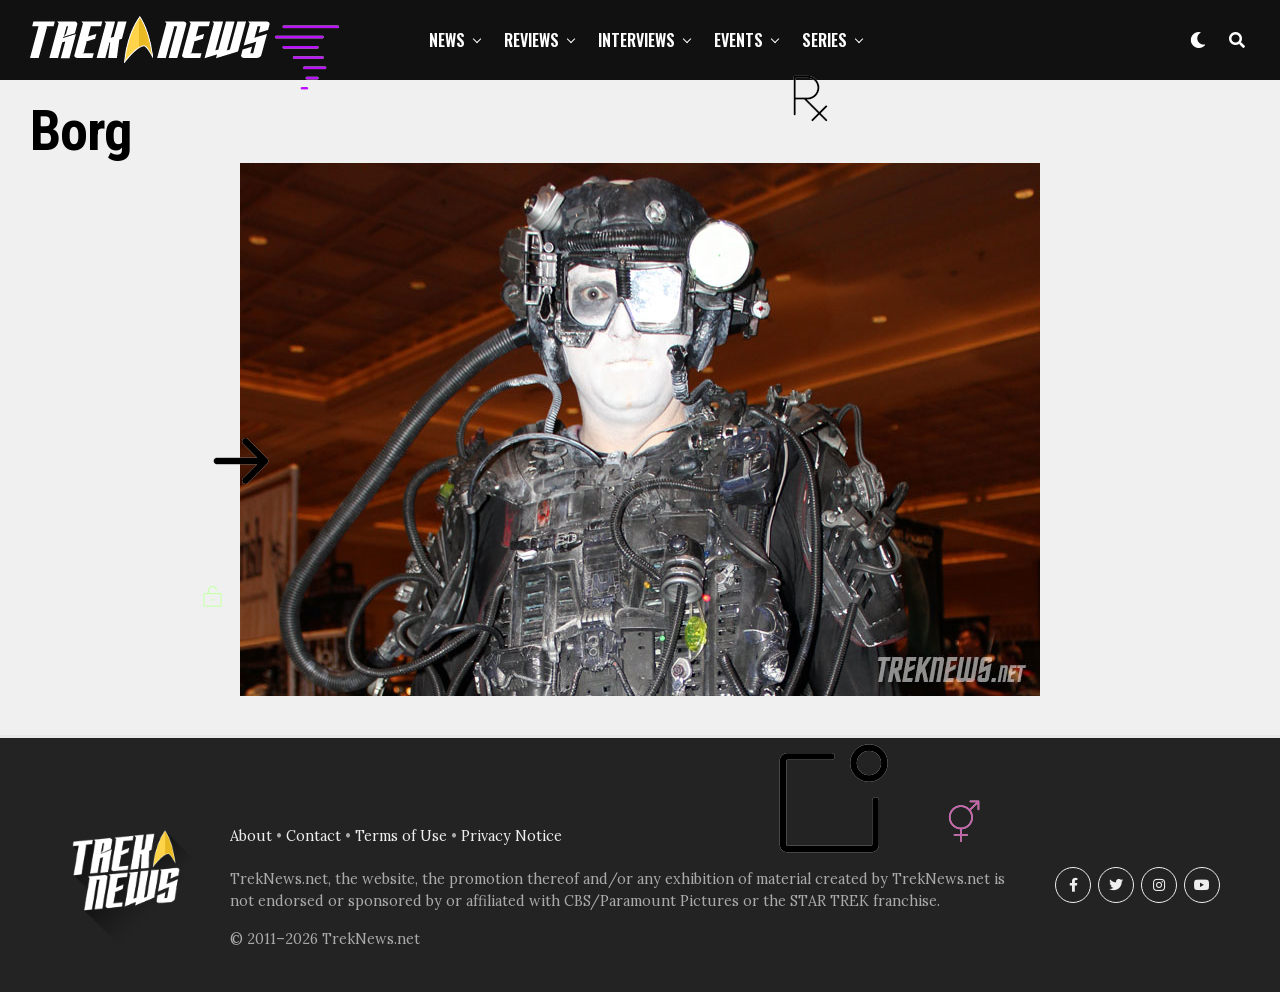 The image size is (1280, 992). Describe the element at coordinates (307, 55) in the screenshot. I see `indicates severe weather alert or tornado warning` at that location.